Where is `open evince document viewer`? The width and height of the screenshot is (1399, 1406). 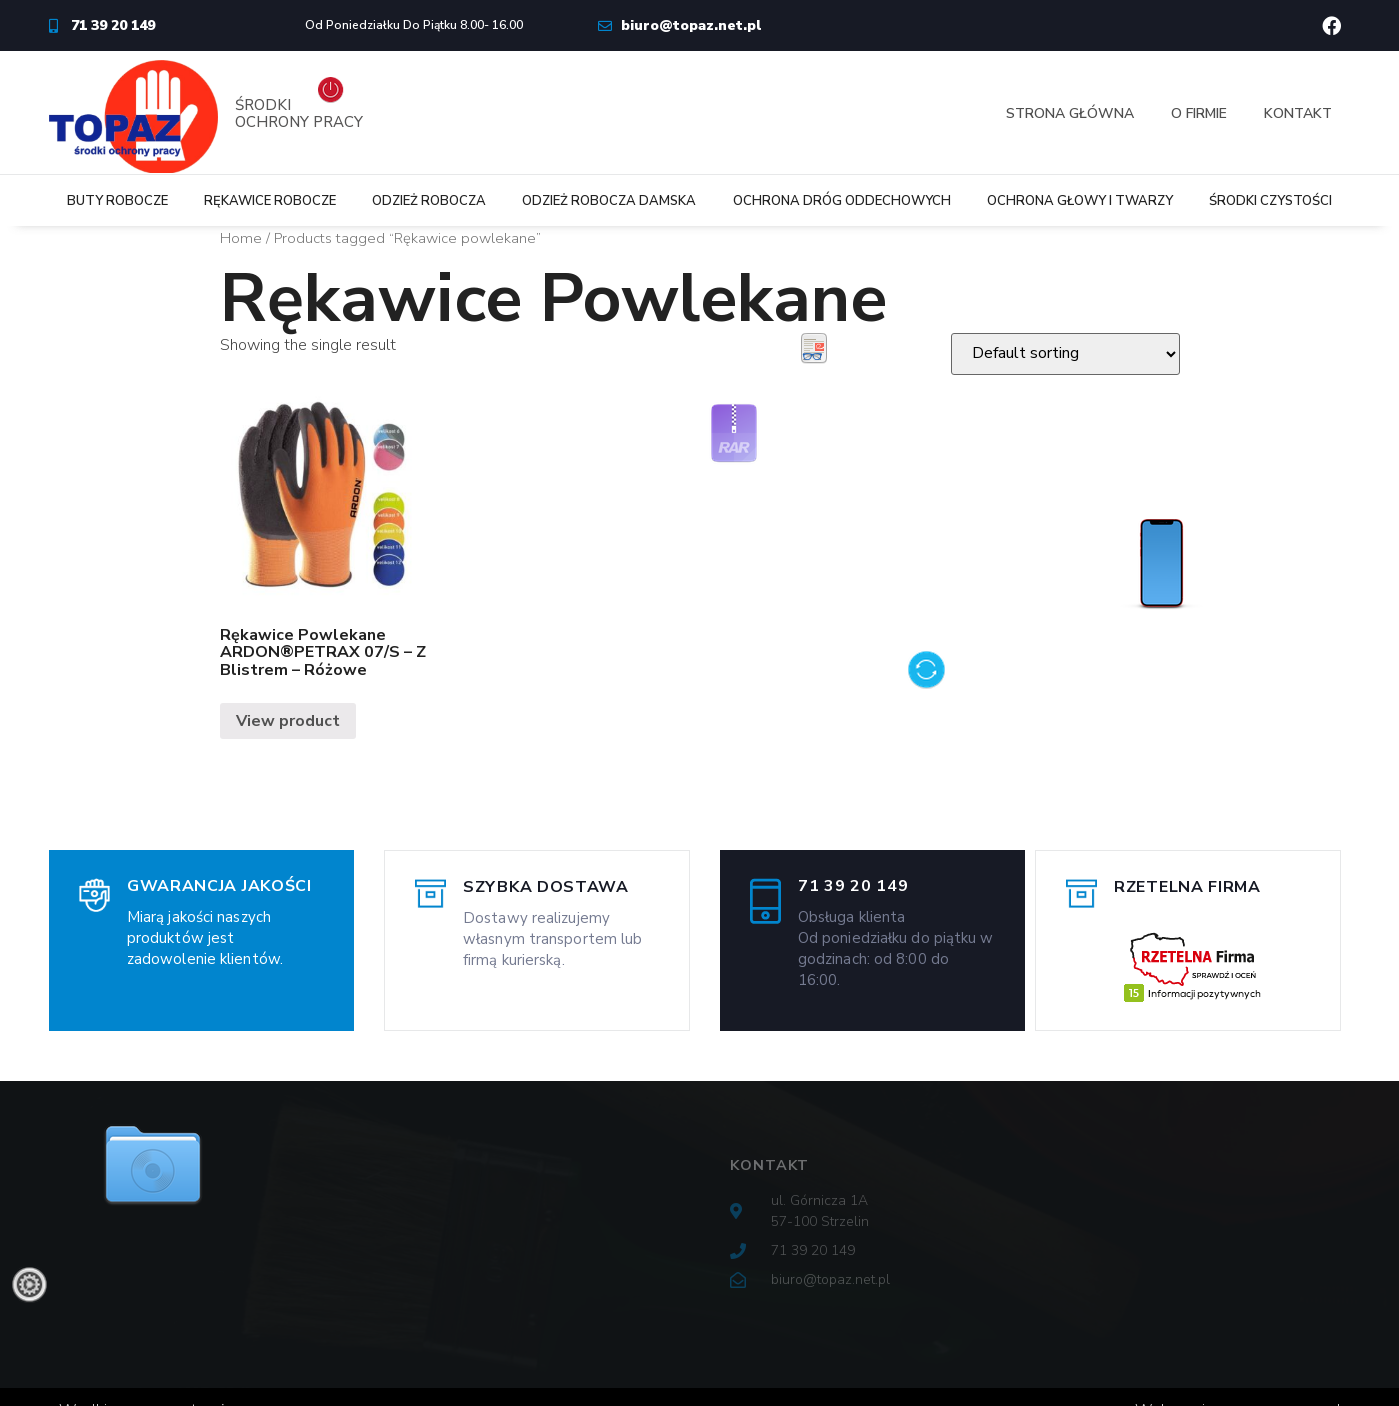 open evince document viewer is located at coordinates (814, 348).